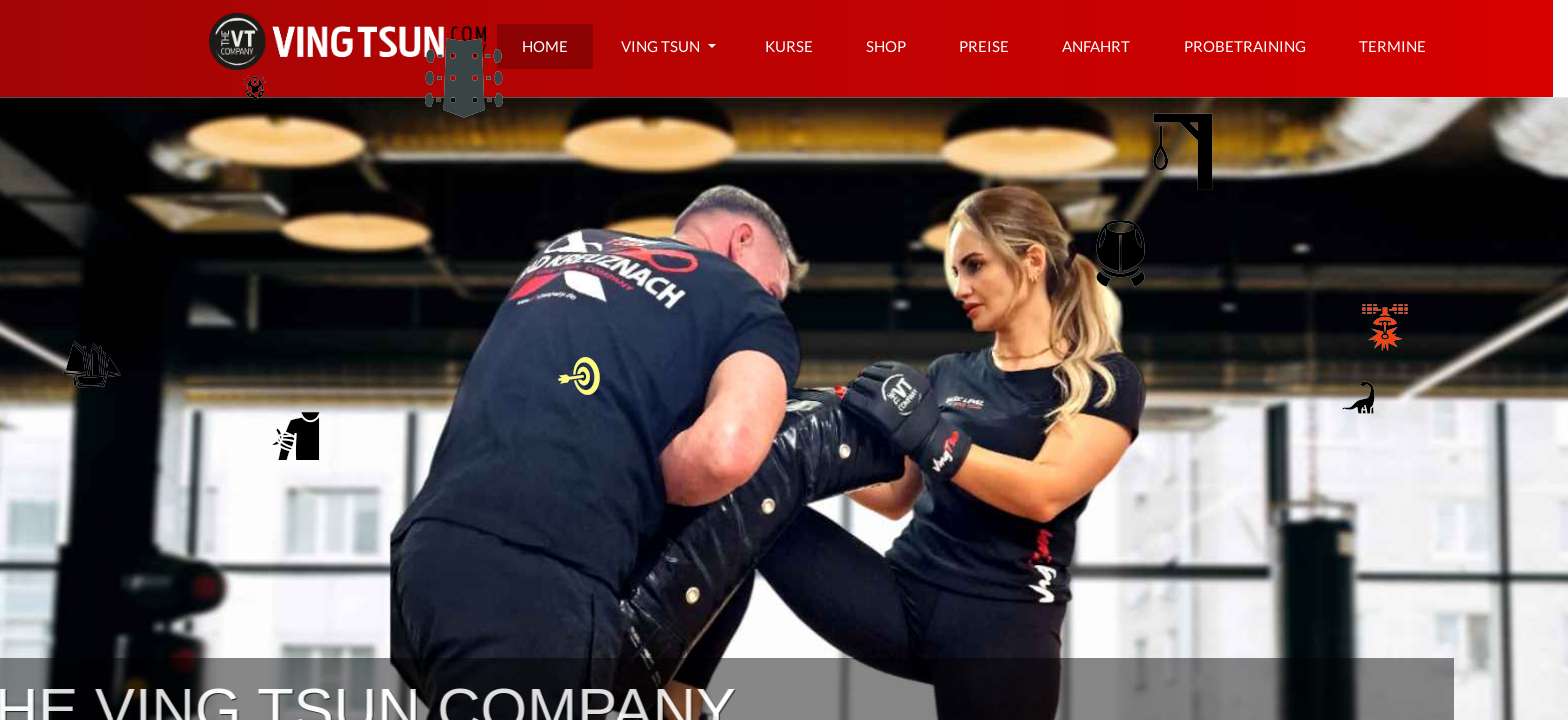 The height and width of the screenshot is (720, 1568). I want to click on equip armor or protective gear, so click(1120, 253).